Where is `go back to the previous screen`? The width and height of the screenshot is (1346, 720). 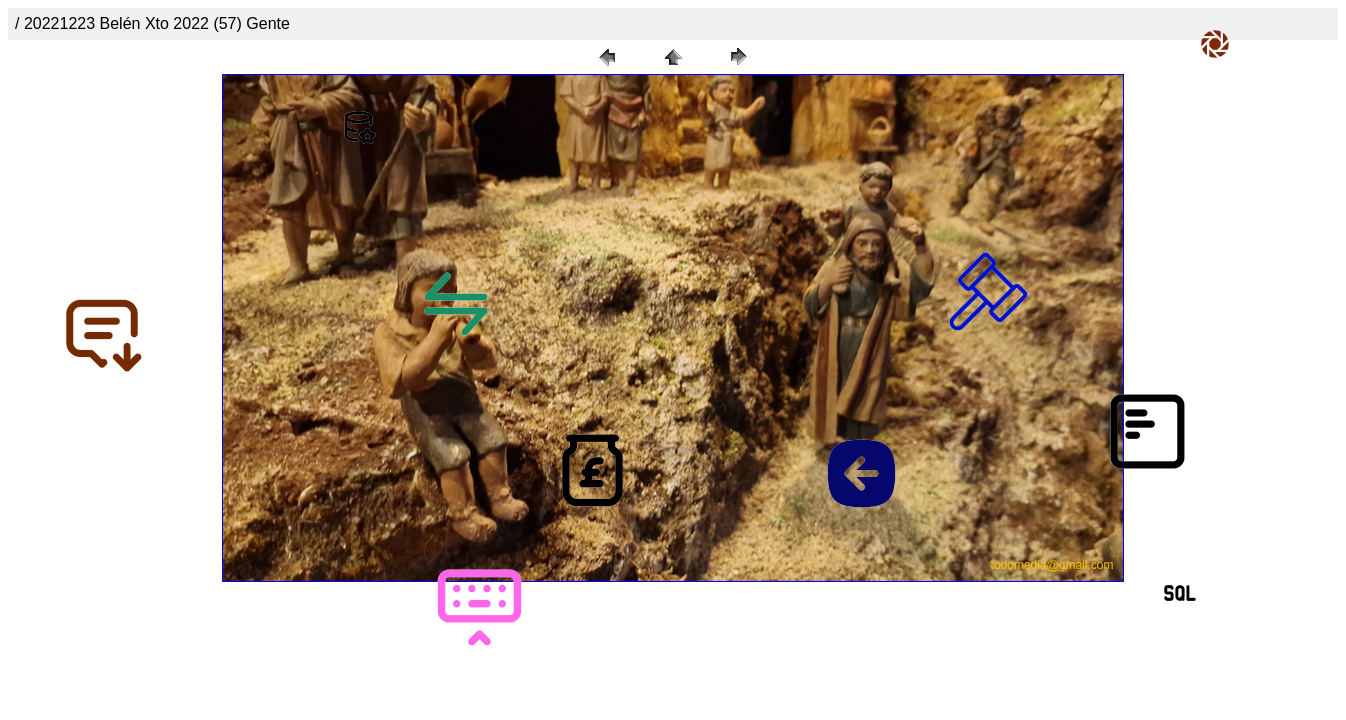 go back to the previous screen is located at coordinates (861, 473).